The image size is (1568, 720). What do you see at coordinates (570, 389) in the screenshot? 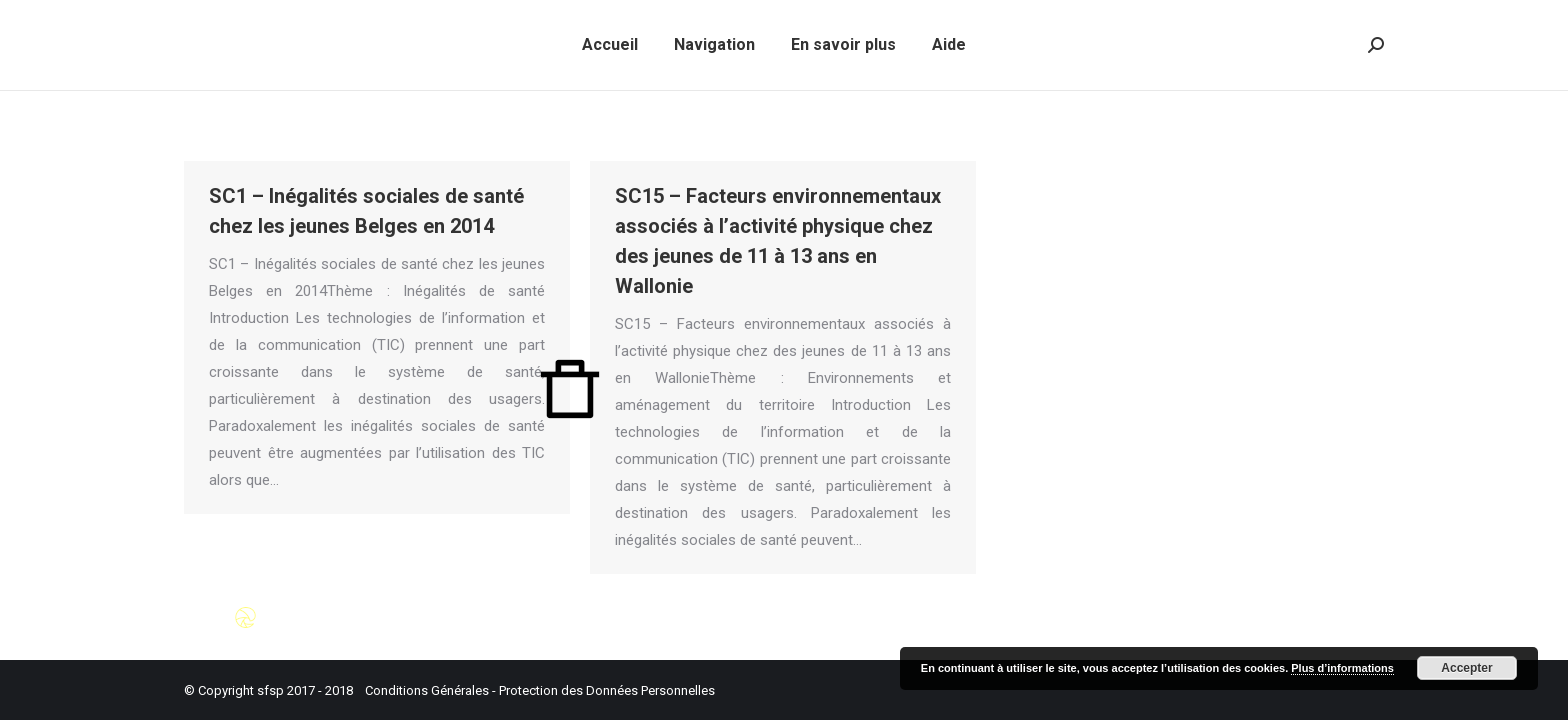
I see `delete selected item` at bounding box center [570, 389].